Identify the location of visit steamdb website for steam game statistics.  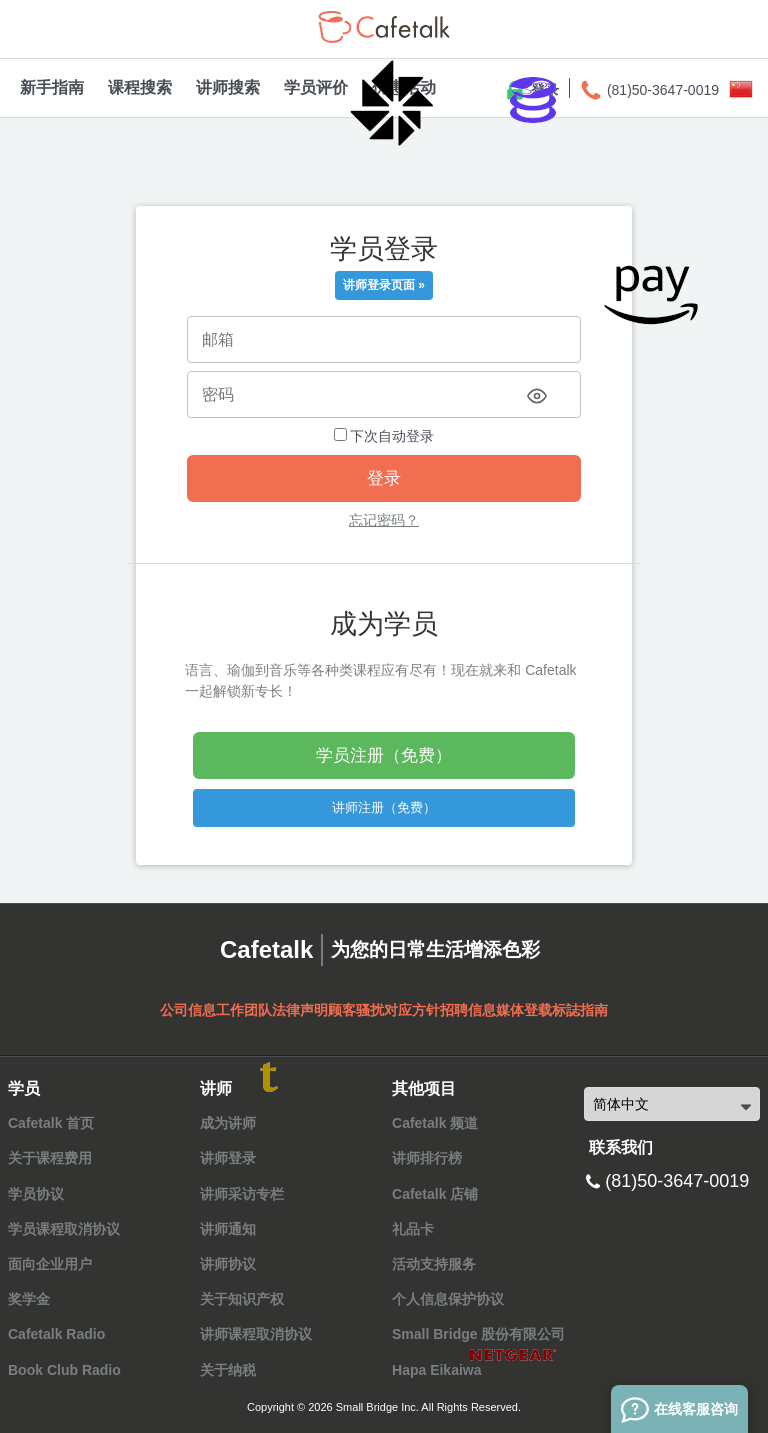
(533, 100).